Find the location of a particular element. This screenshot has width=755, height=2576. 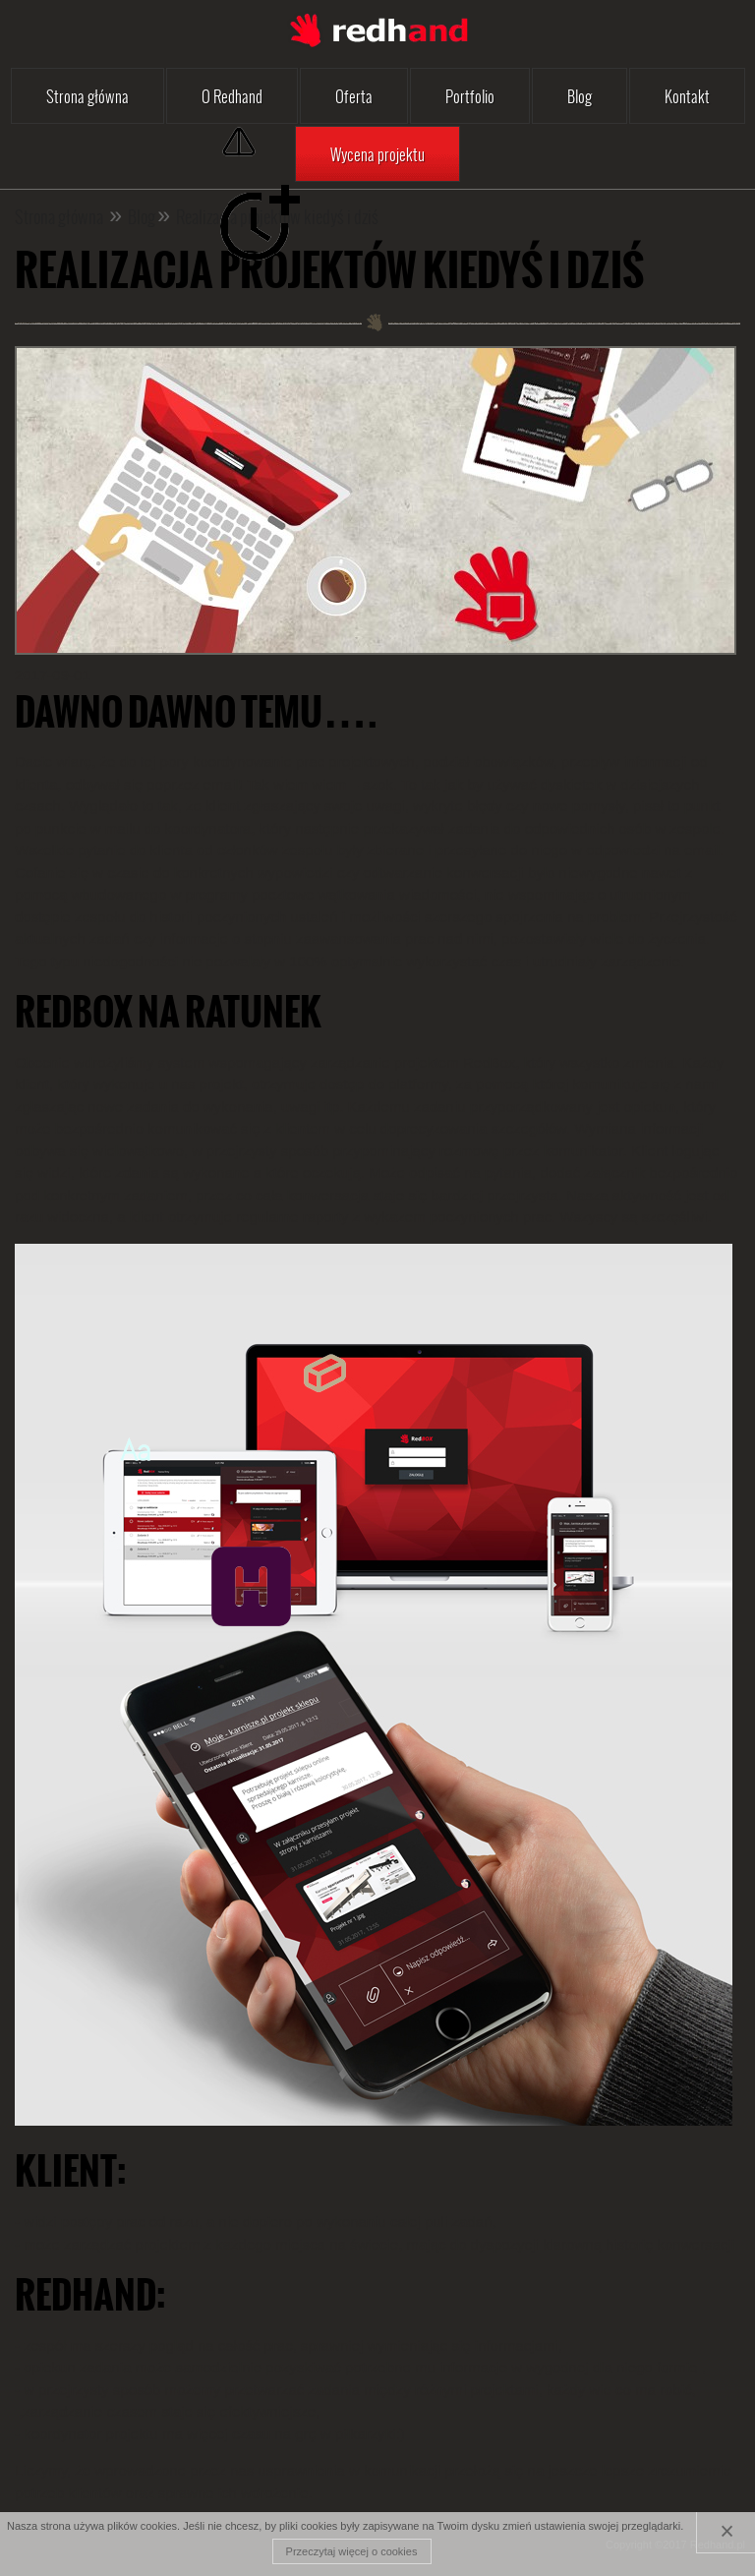

add more time to a timer or deadline is located at coordinates (258, 222).